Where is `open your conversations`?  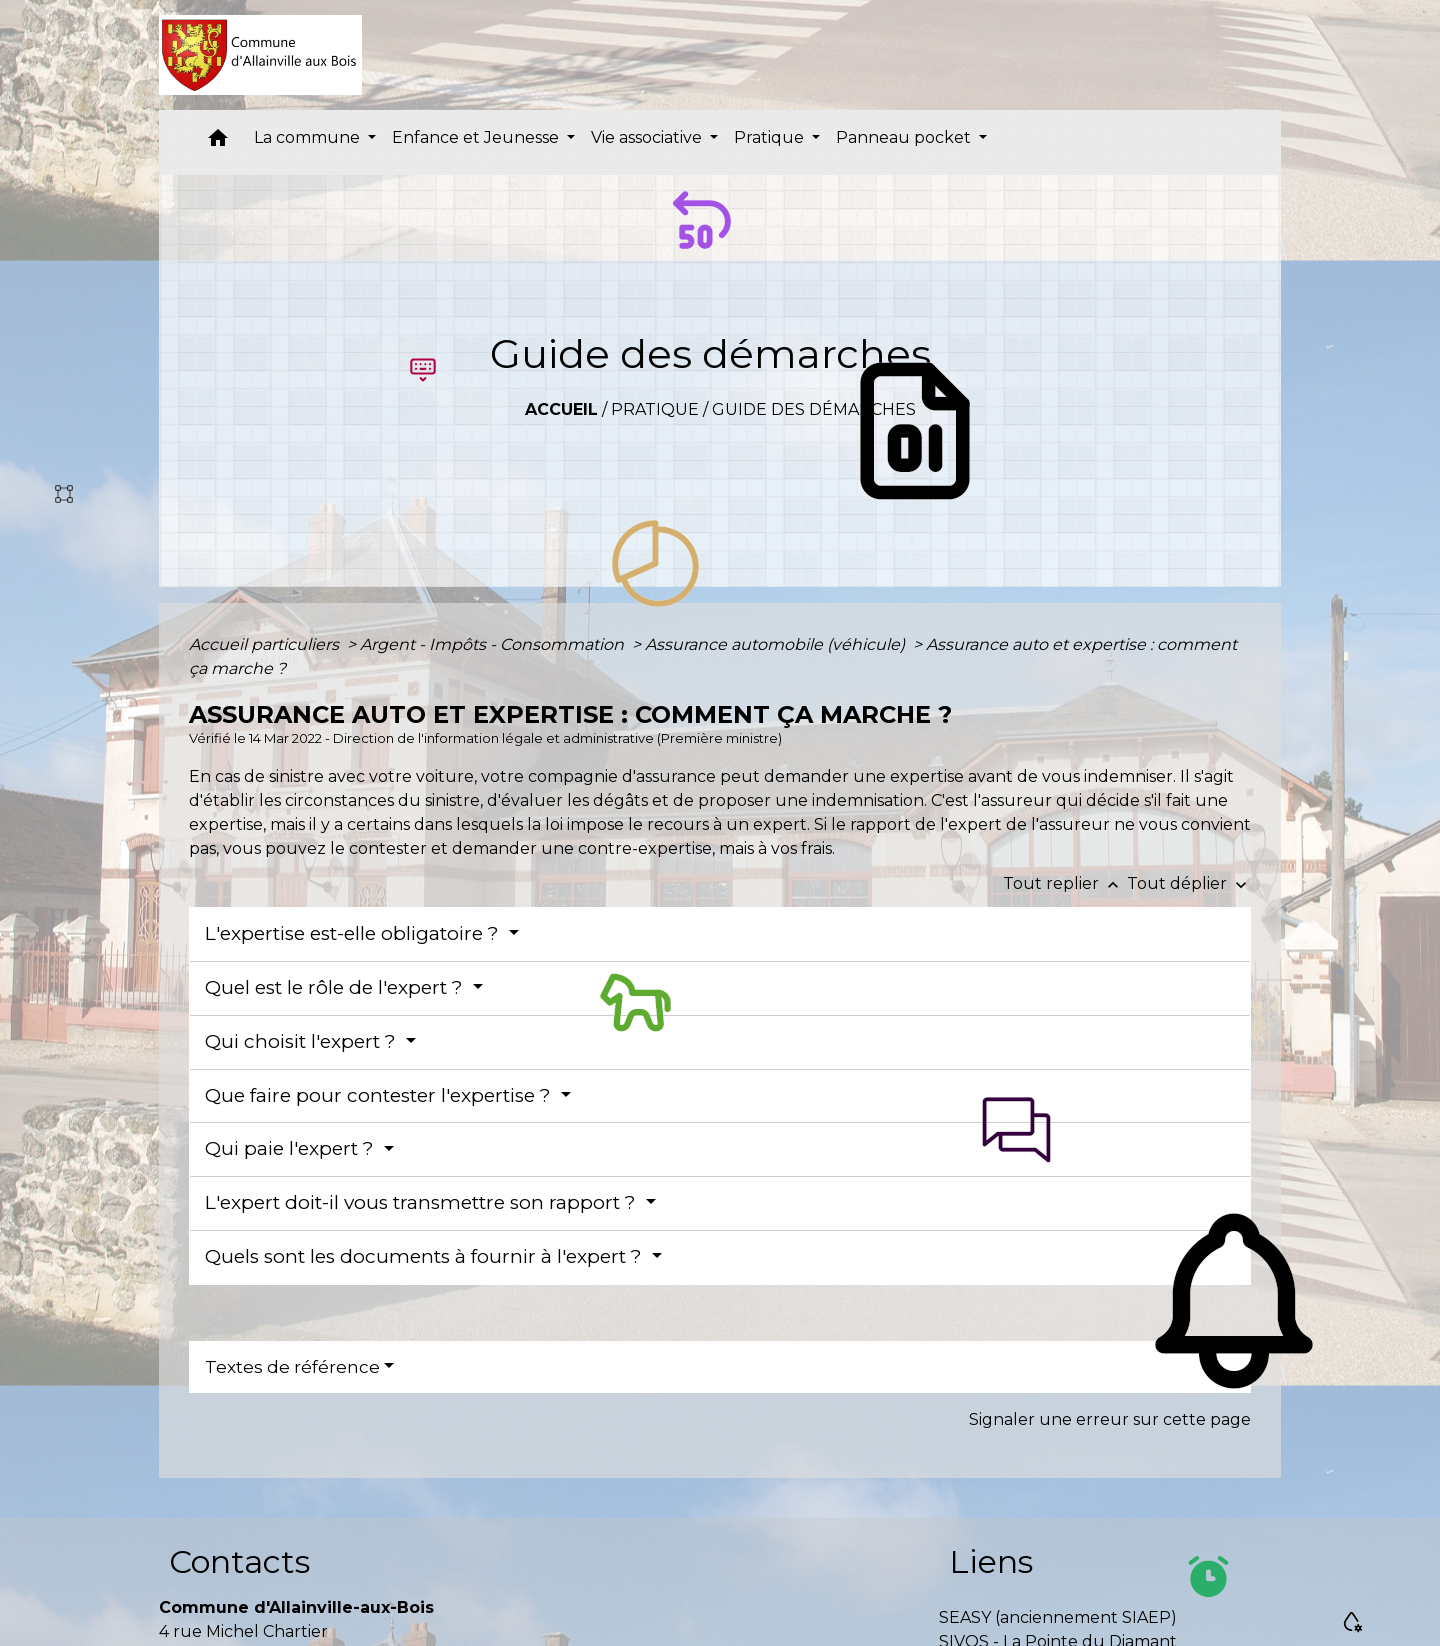
open your conversations is located at coordinates (1016, 1128).